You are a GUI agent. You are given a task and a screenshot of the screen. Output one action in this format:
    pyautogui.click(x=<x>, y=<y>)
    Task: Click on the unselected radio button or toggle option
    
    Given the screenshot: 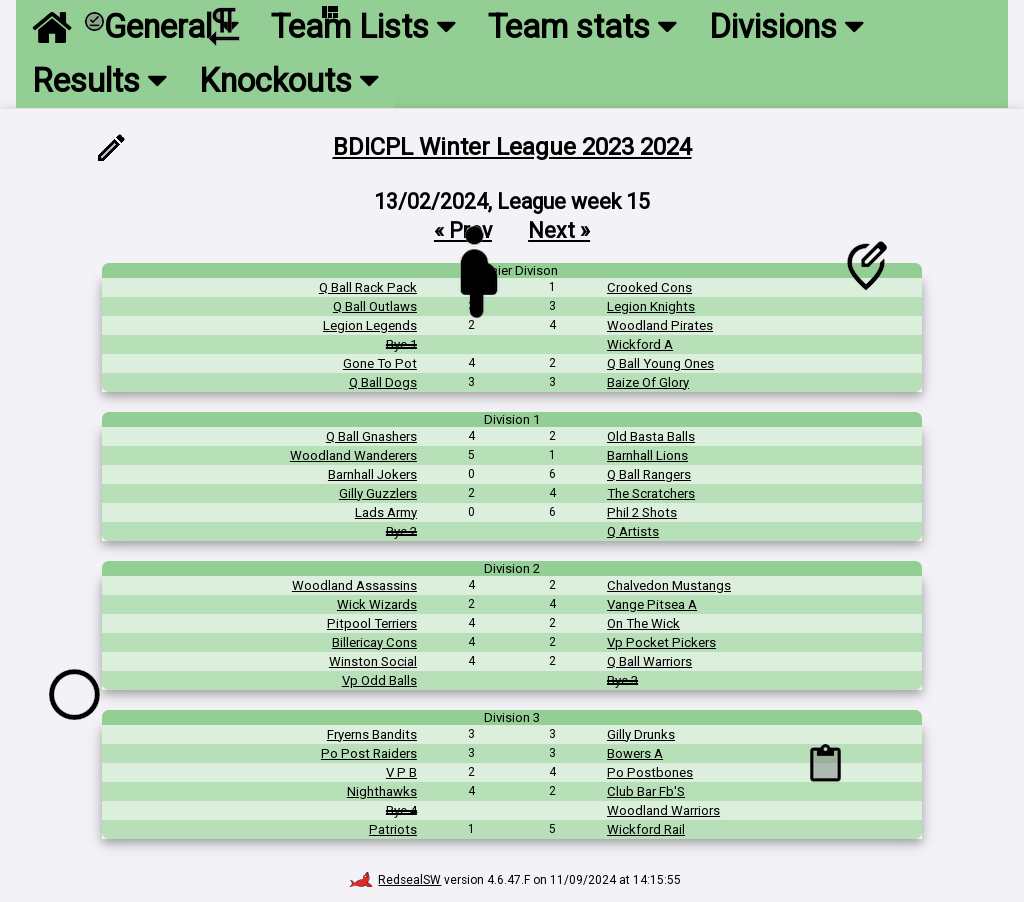 What is the action you would take?
    pyautogui.click(x=74, y=694)
    